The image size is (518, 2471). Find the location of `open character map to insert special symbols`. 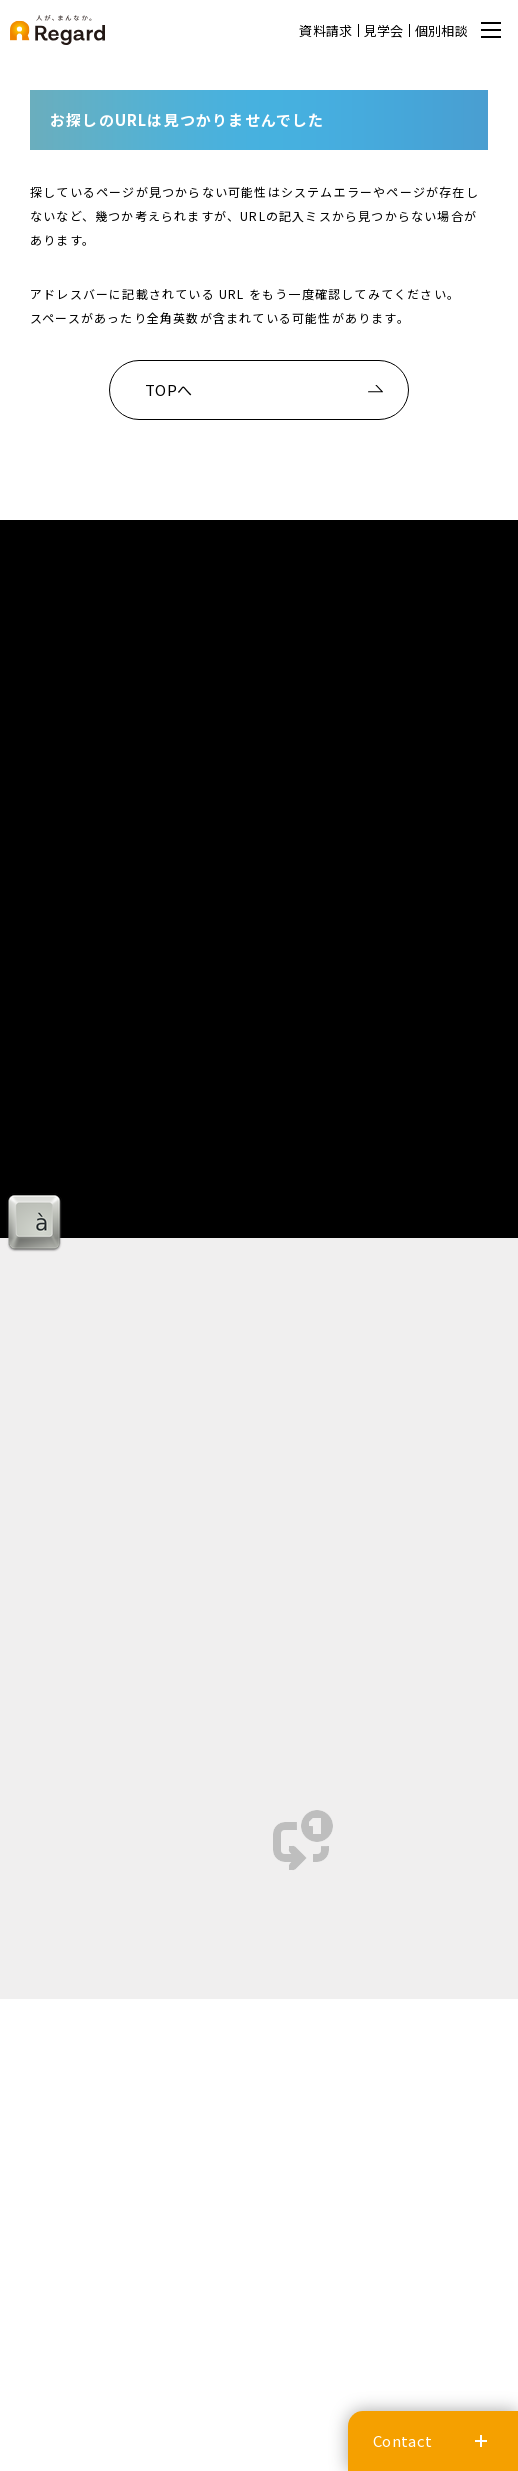

open character map to insert special symbols is located at coordinates (34, 1223).